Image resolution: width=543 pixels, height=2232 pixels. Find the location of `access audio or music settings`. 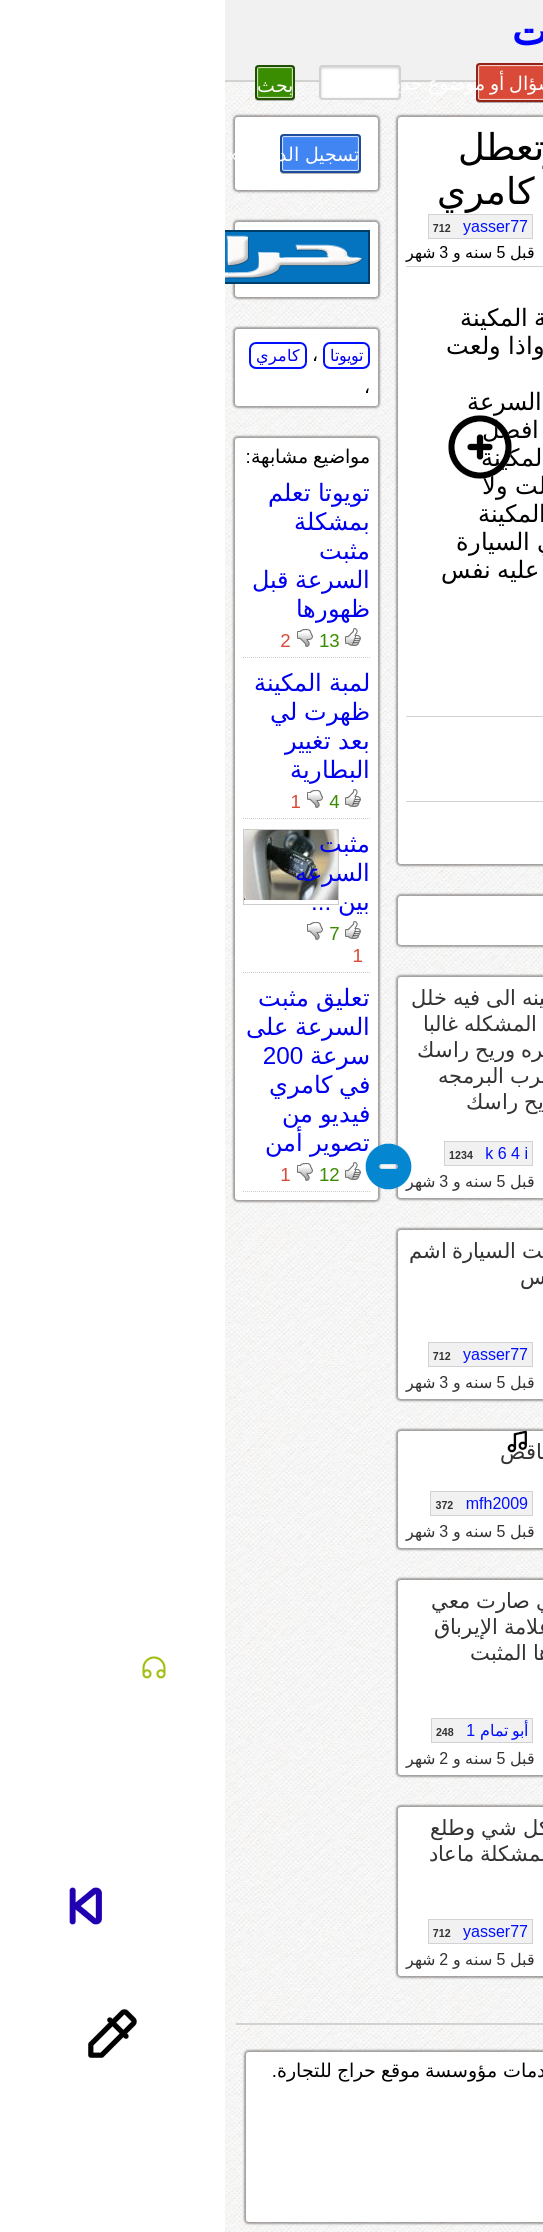

access audio or music settings is located at coordinates (154, 1668).